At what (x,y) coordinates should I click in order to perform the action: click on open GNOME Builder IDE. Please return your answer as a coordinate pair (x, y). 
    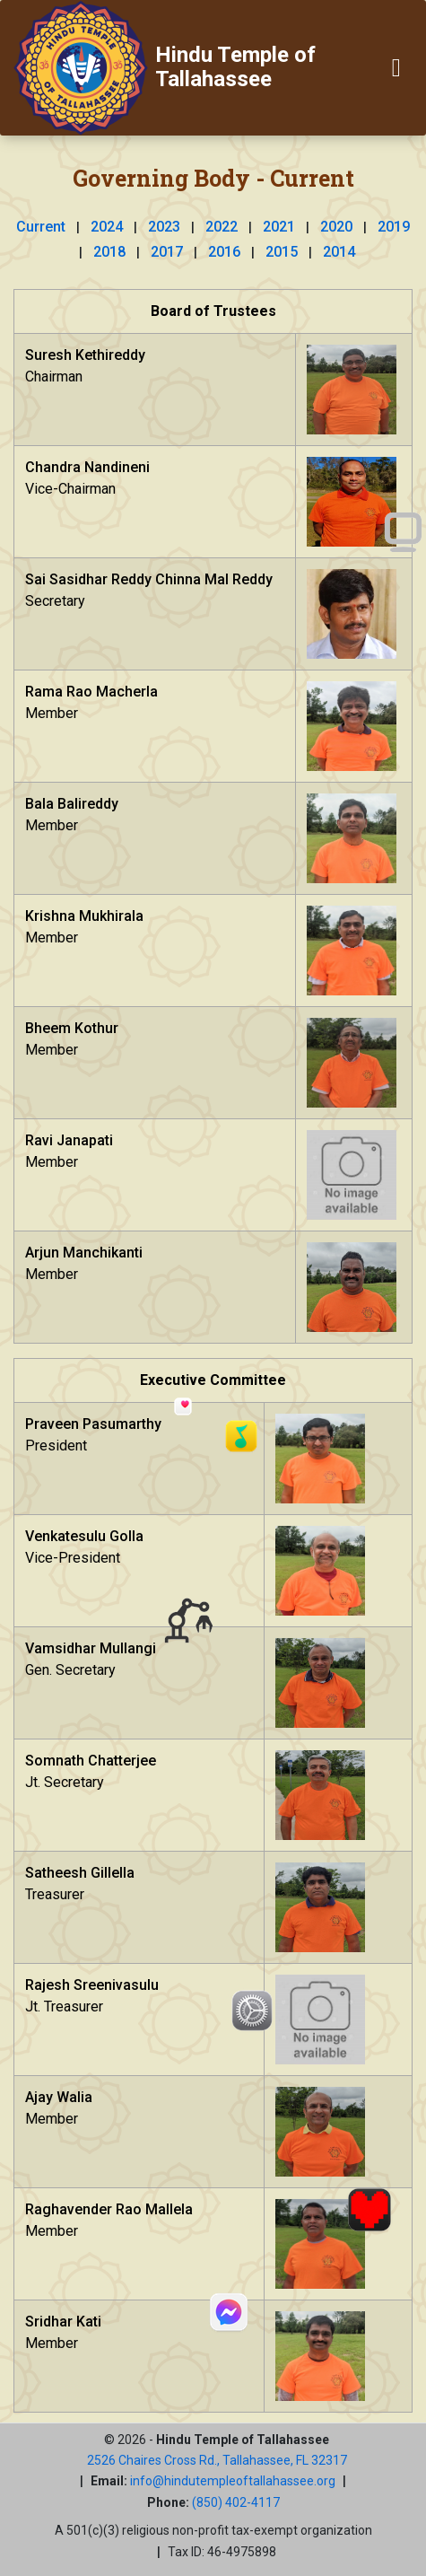
    Looking at the image, I should click on (188, 1618).